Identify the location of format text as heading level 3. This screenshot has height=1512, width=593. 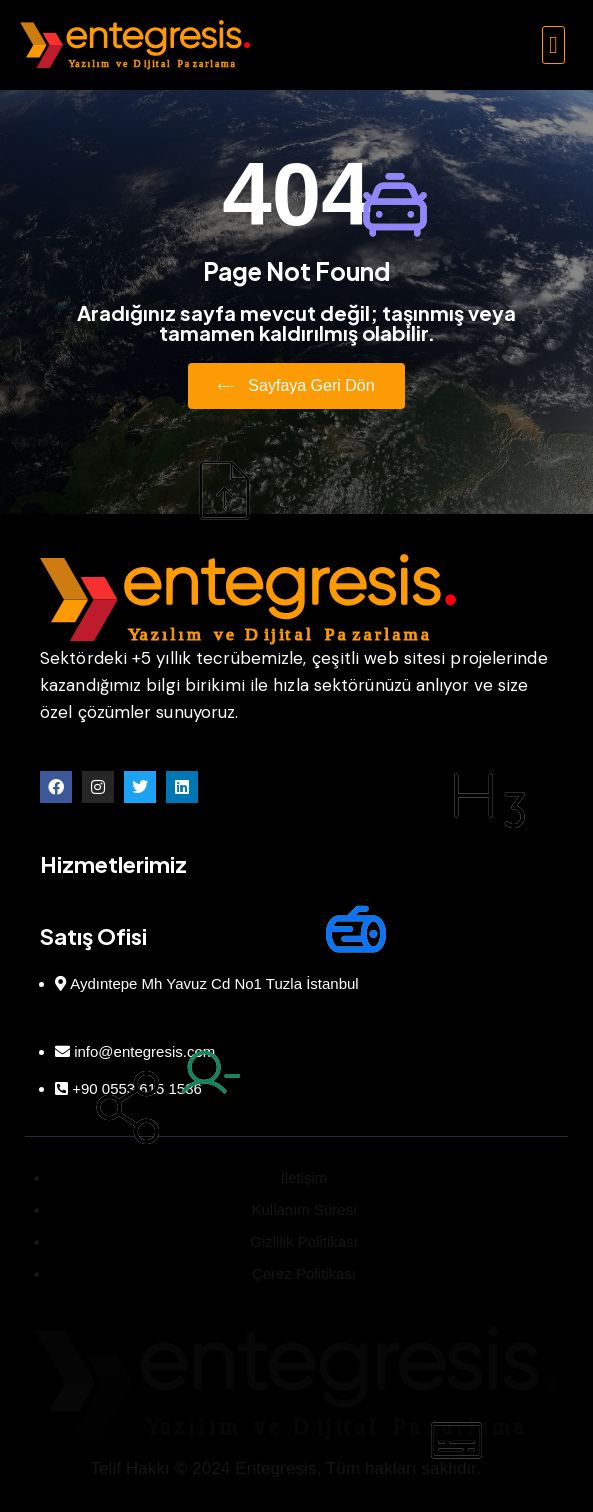
(485, 799).